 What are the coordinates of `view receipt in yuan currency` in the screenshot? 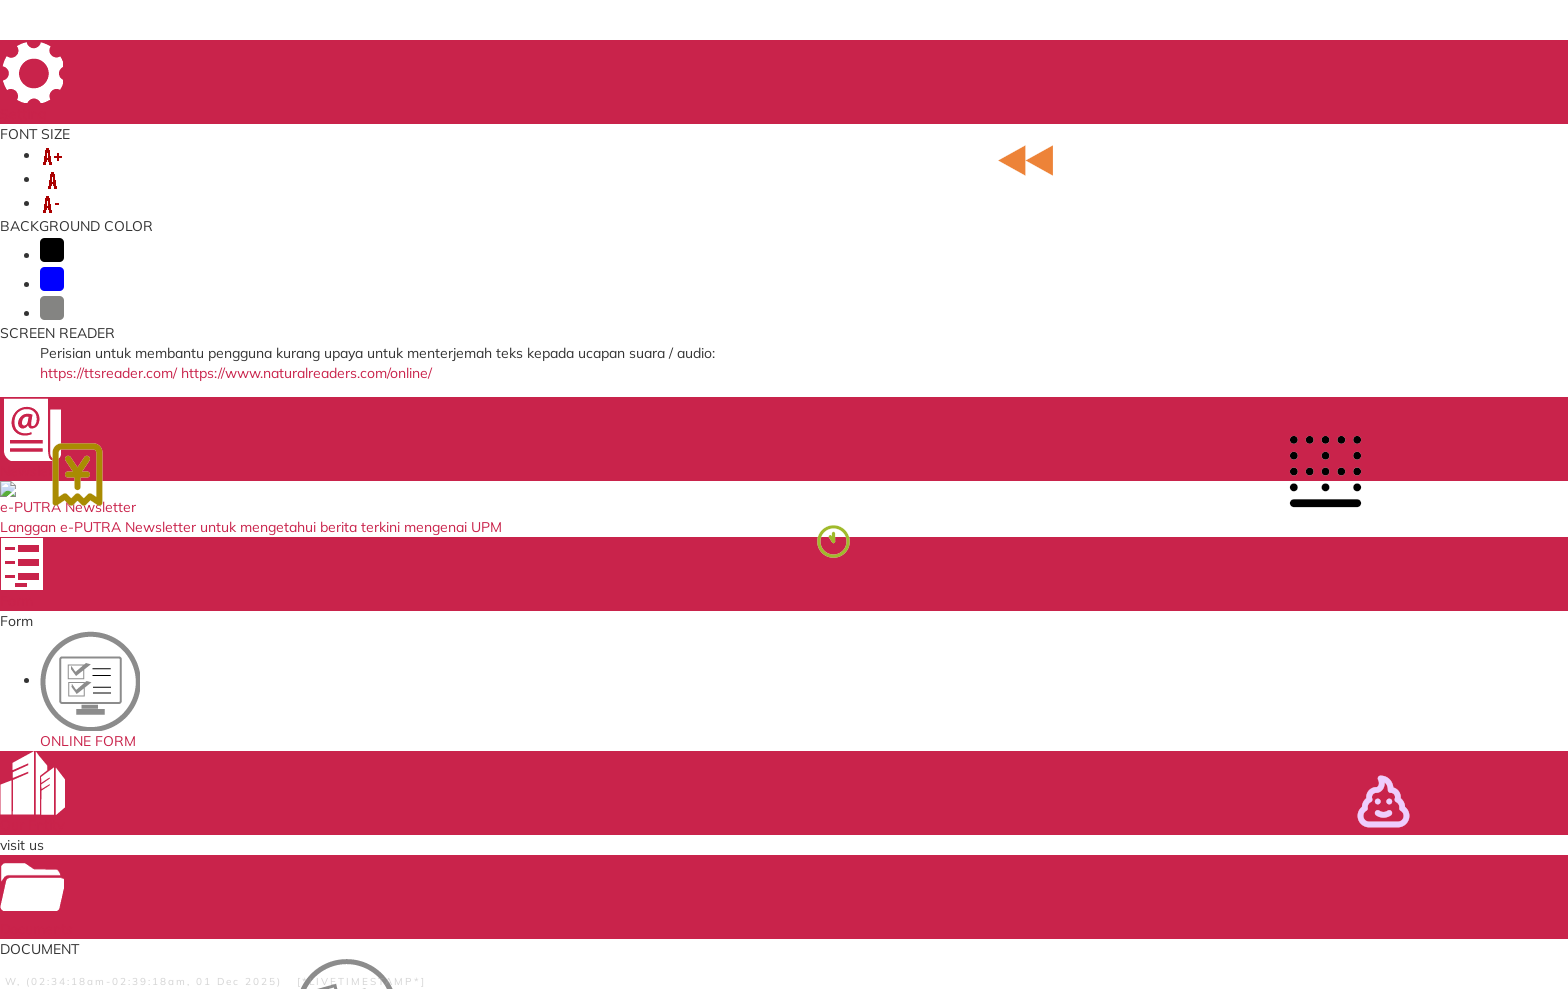 It's located at (77, 474).